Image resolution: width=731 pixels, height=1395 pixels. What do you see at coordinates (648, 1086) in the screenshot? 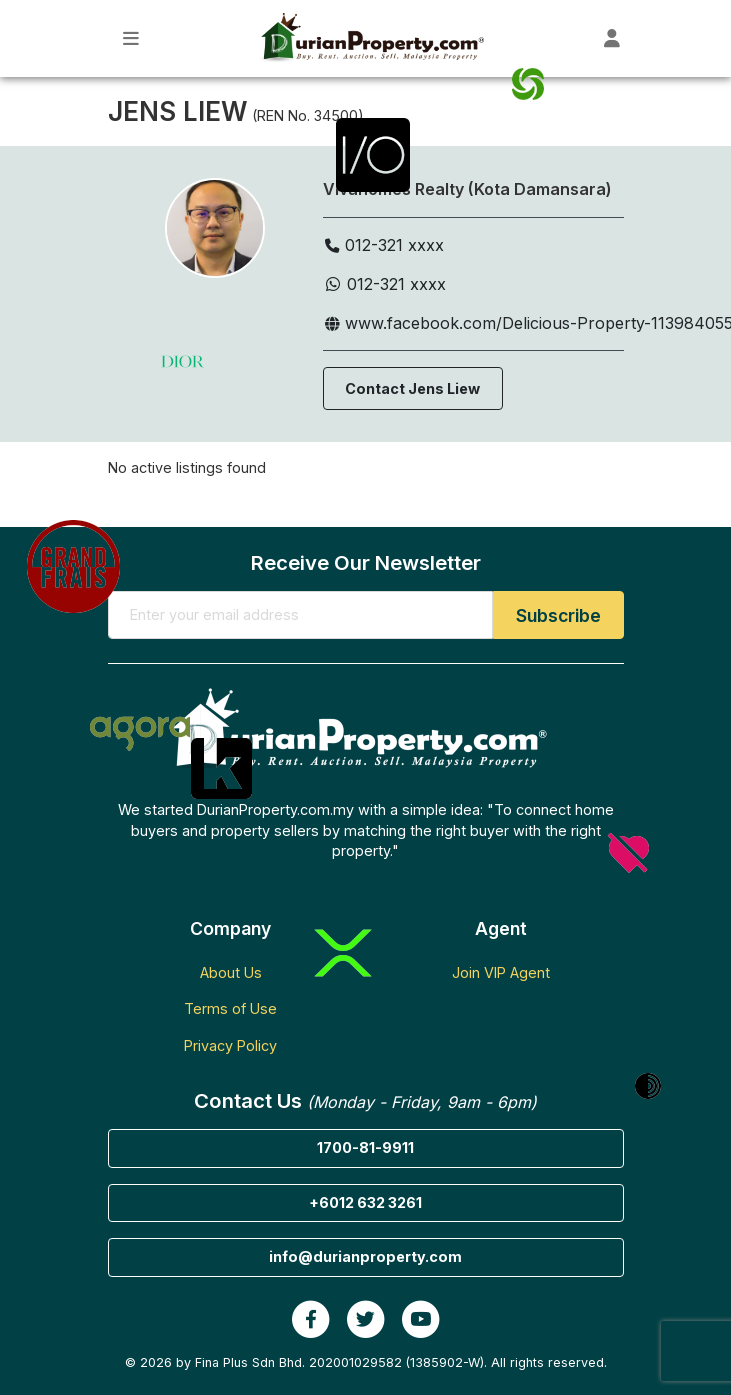
I see `open tor browser for anonymous web browsing` at bounding box center [648, 1086].